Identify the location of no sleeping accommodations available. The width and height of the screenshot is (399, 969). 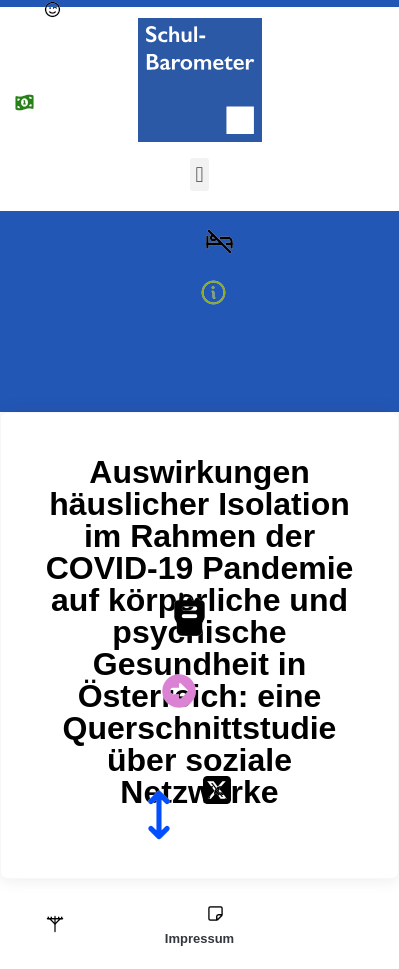
(219, 241).